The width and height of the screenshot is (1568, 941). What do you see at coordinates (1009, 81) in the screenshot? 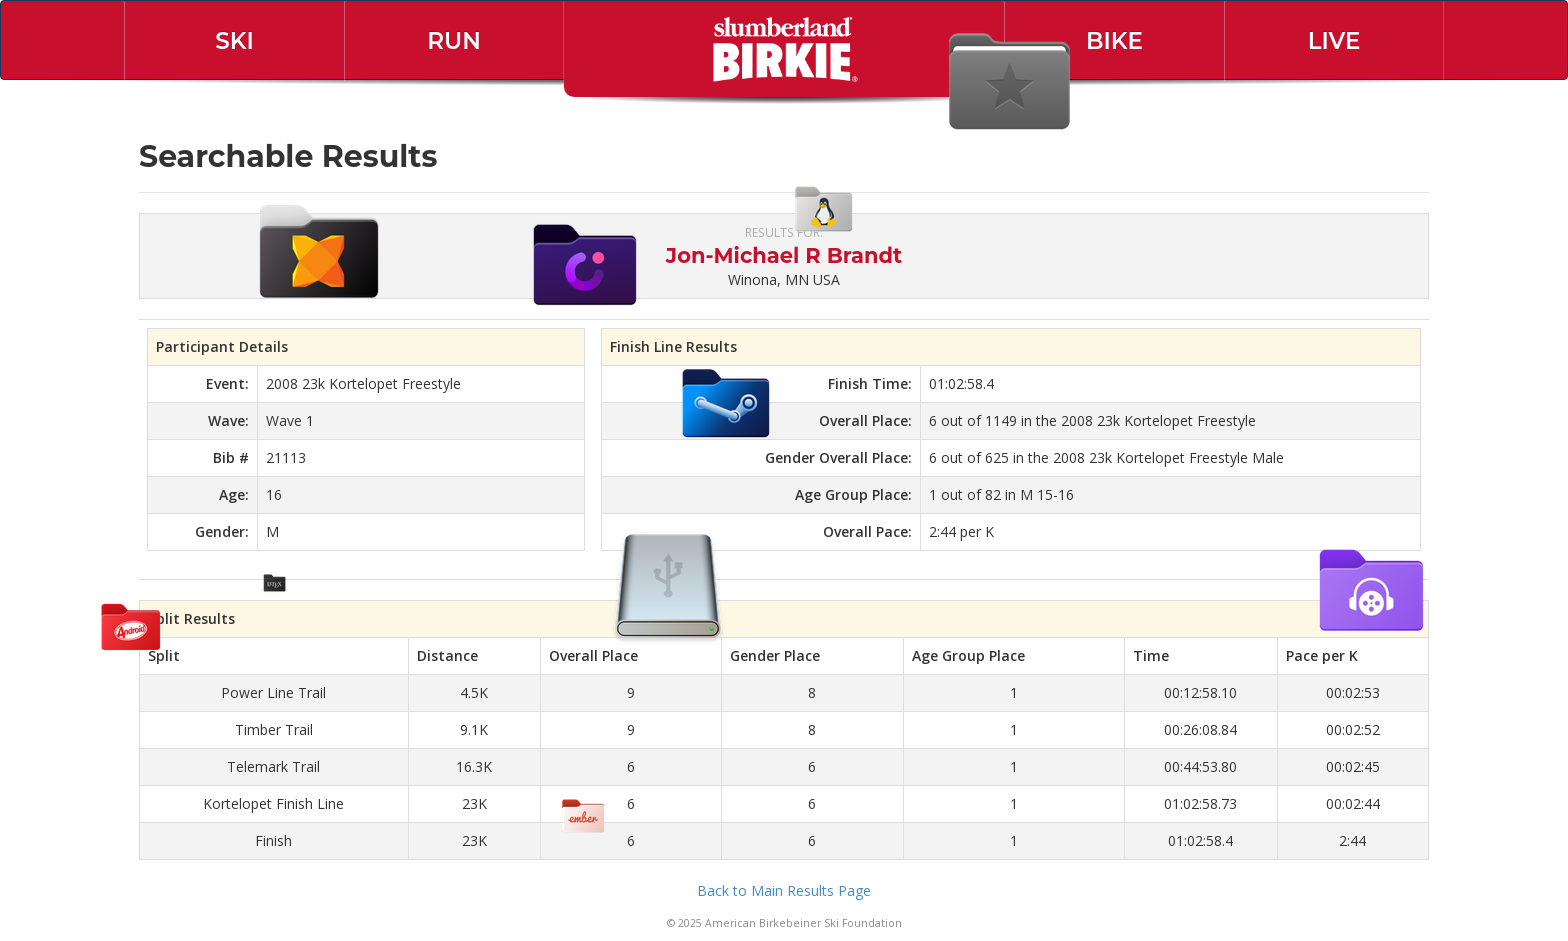
I see `open bookmarked or favorite files folder` at bounding box center [1009, 81].